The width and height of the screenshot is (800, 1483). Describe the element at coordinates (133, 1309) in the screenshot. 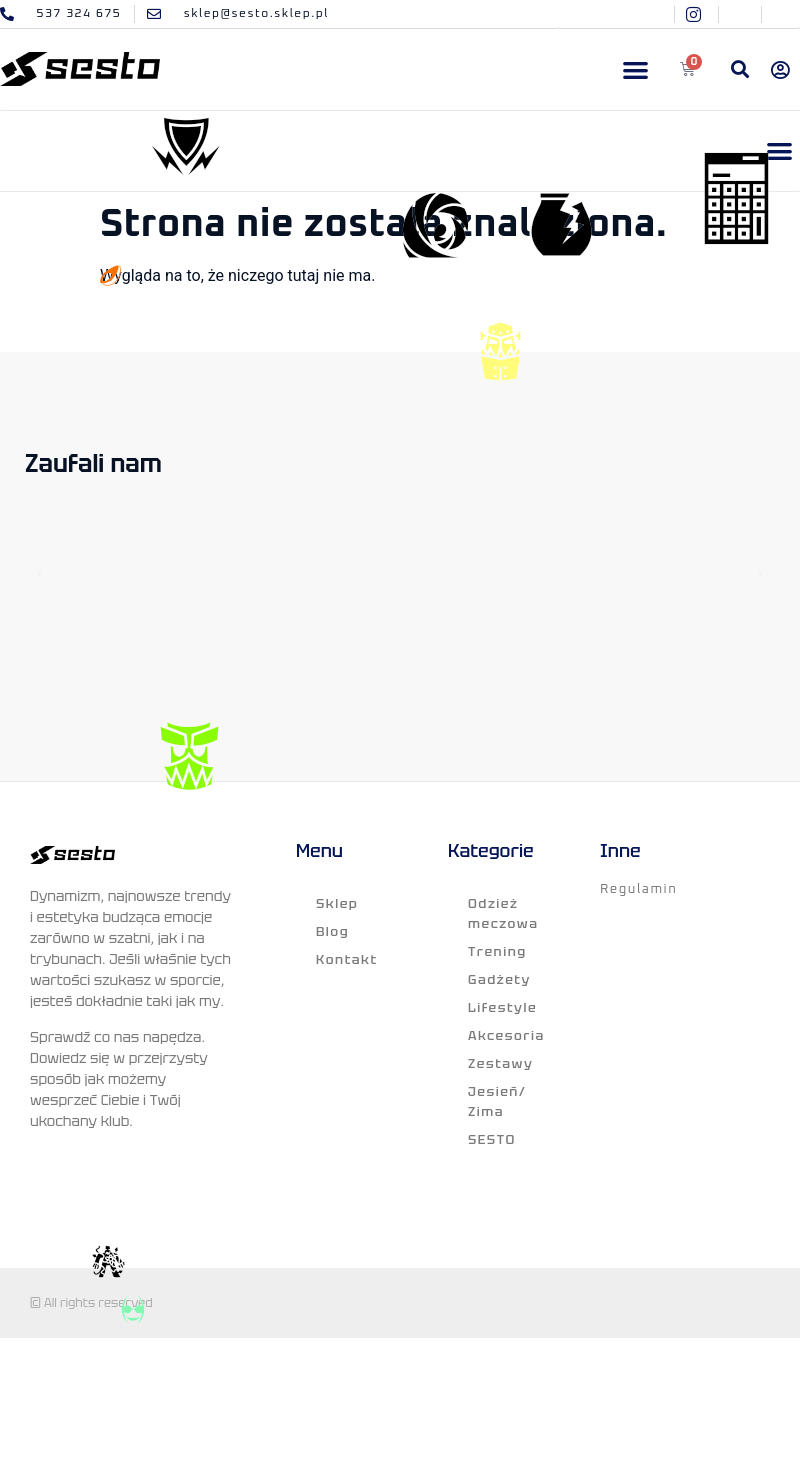

I see `select the mad scientist character class` at that location.